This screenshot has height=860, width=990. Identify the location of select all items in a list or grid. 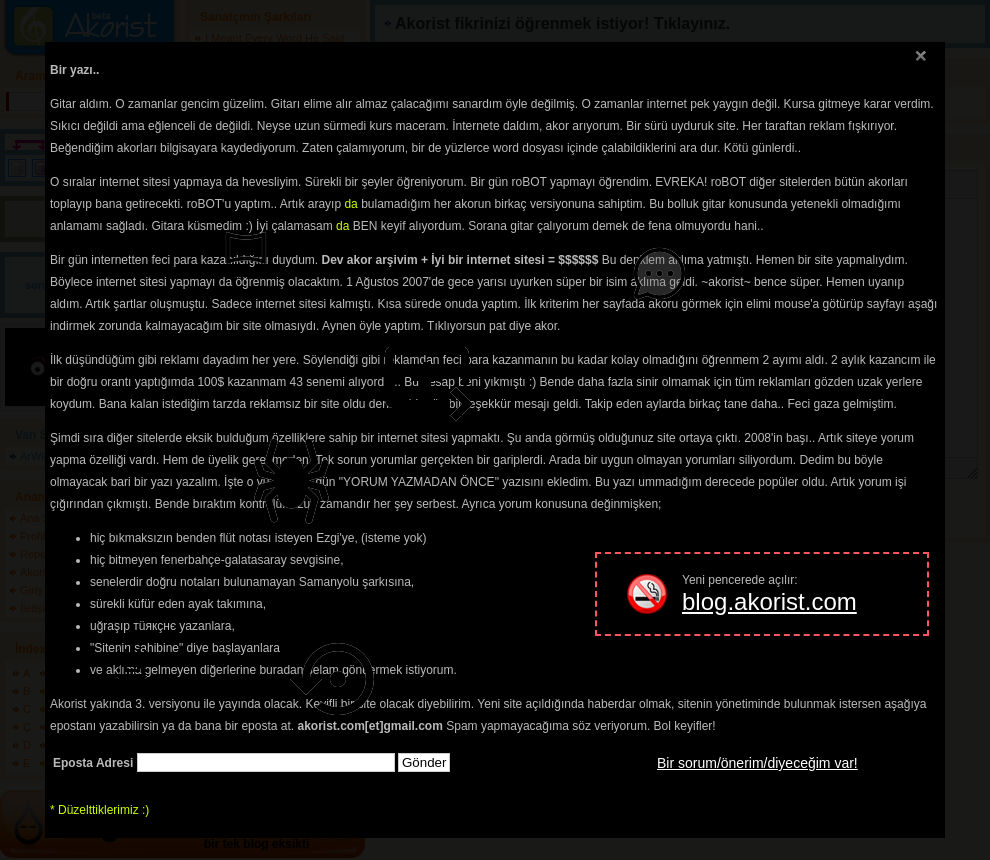
(132, 664).